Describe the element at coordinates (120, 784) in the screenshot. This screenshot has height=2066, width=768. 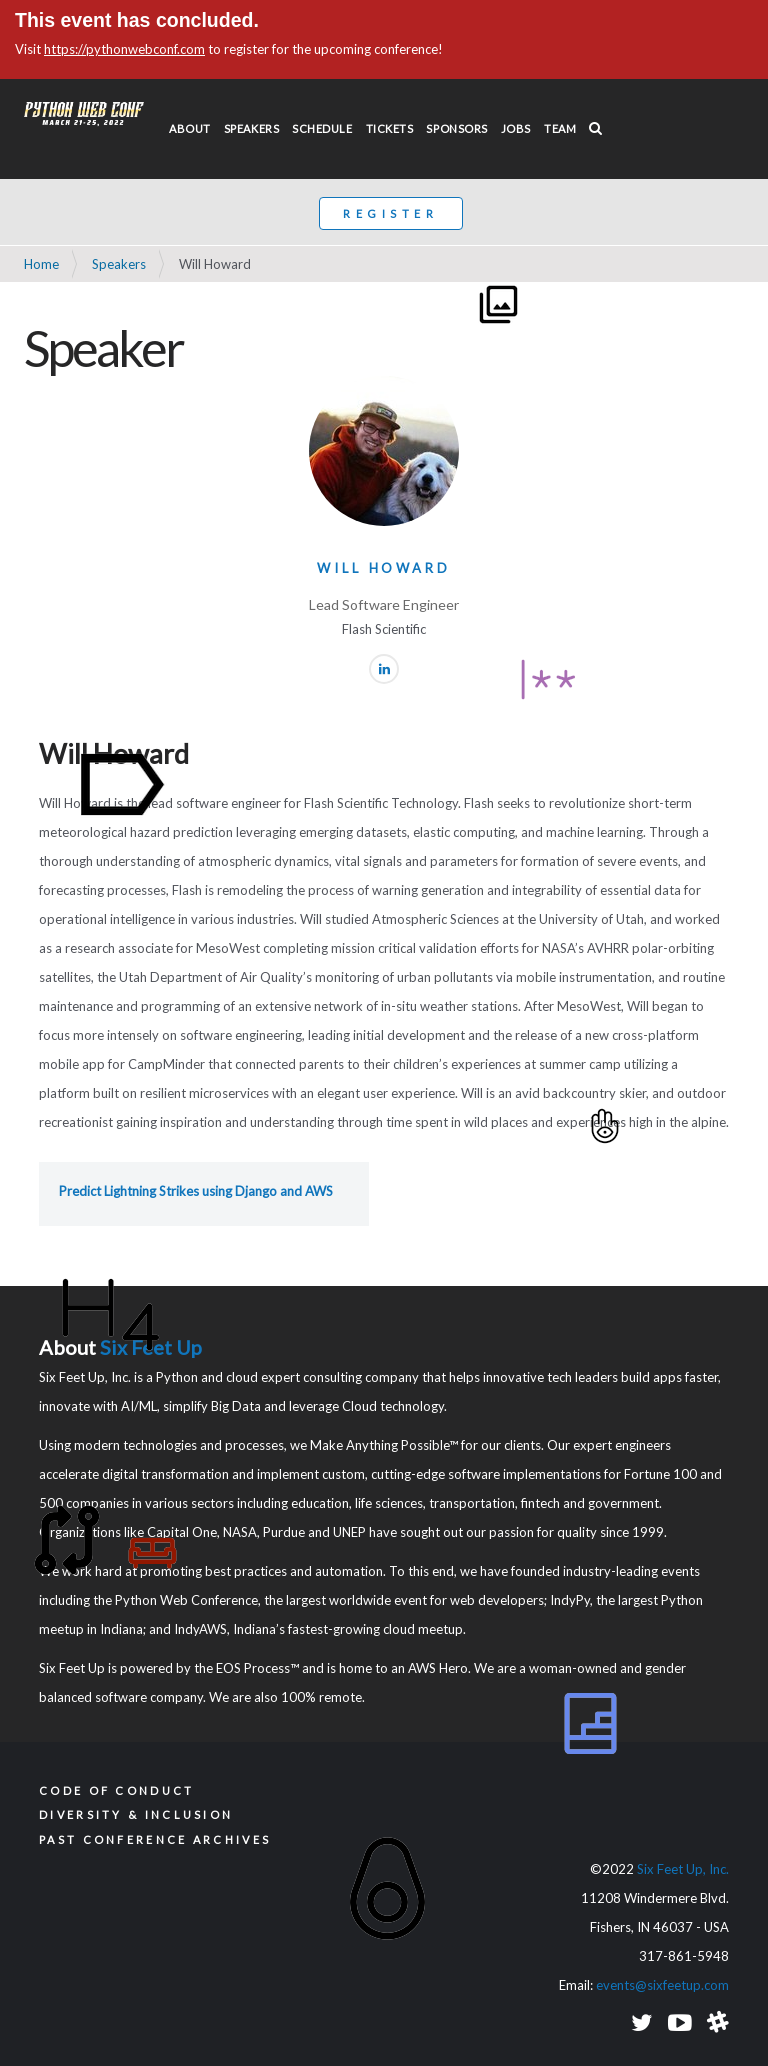
I see `add a label or tag to an item` at that location.